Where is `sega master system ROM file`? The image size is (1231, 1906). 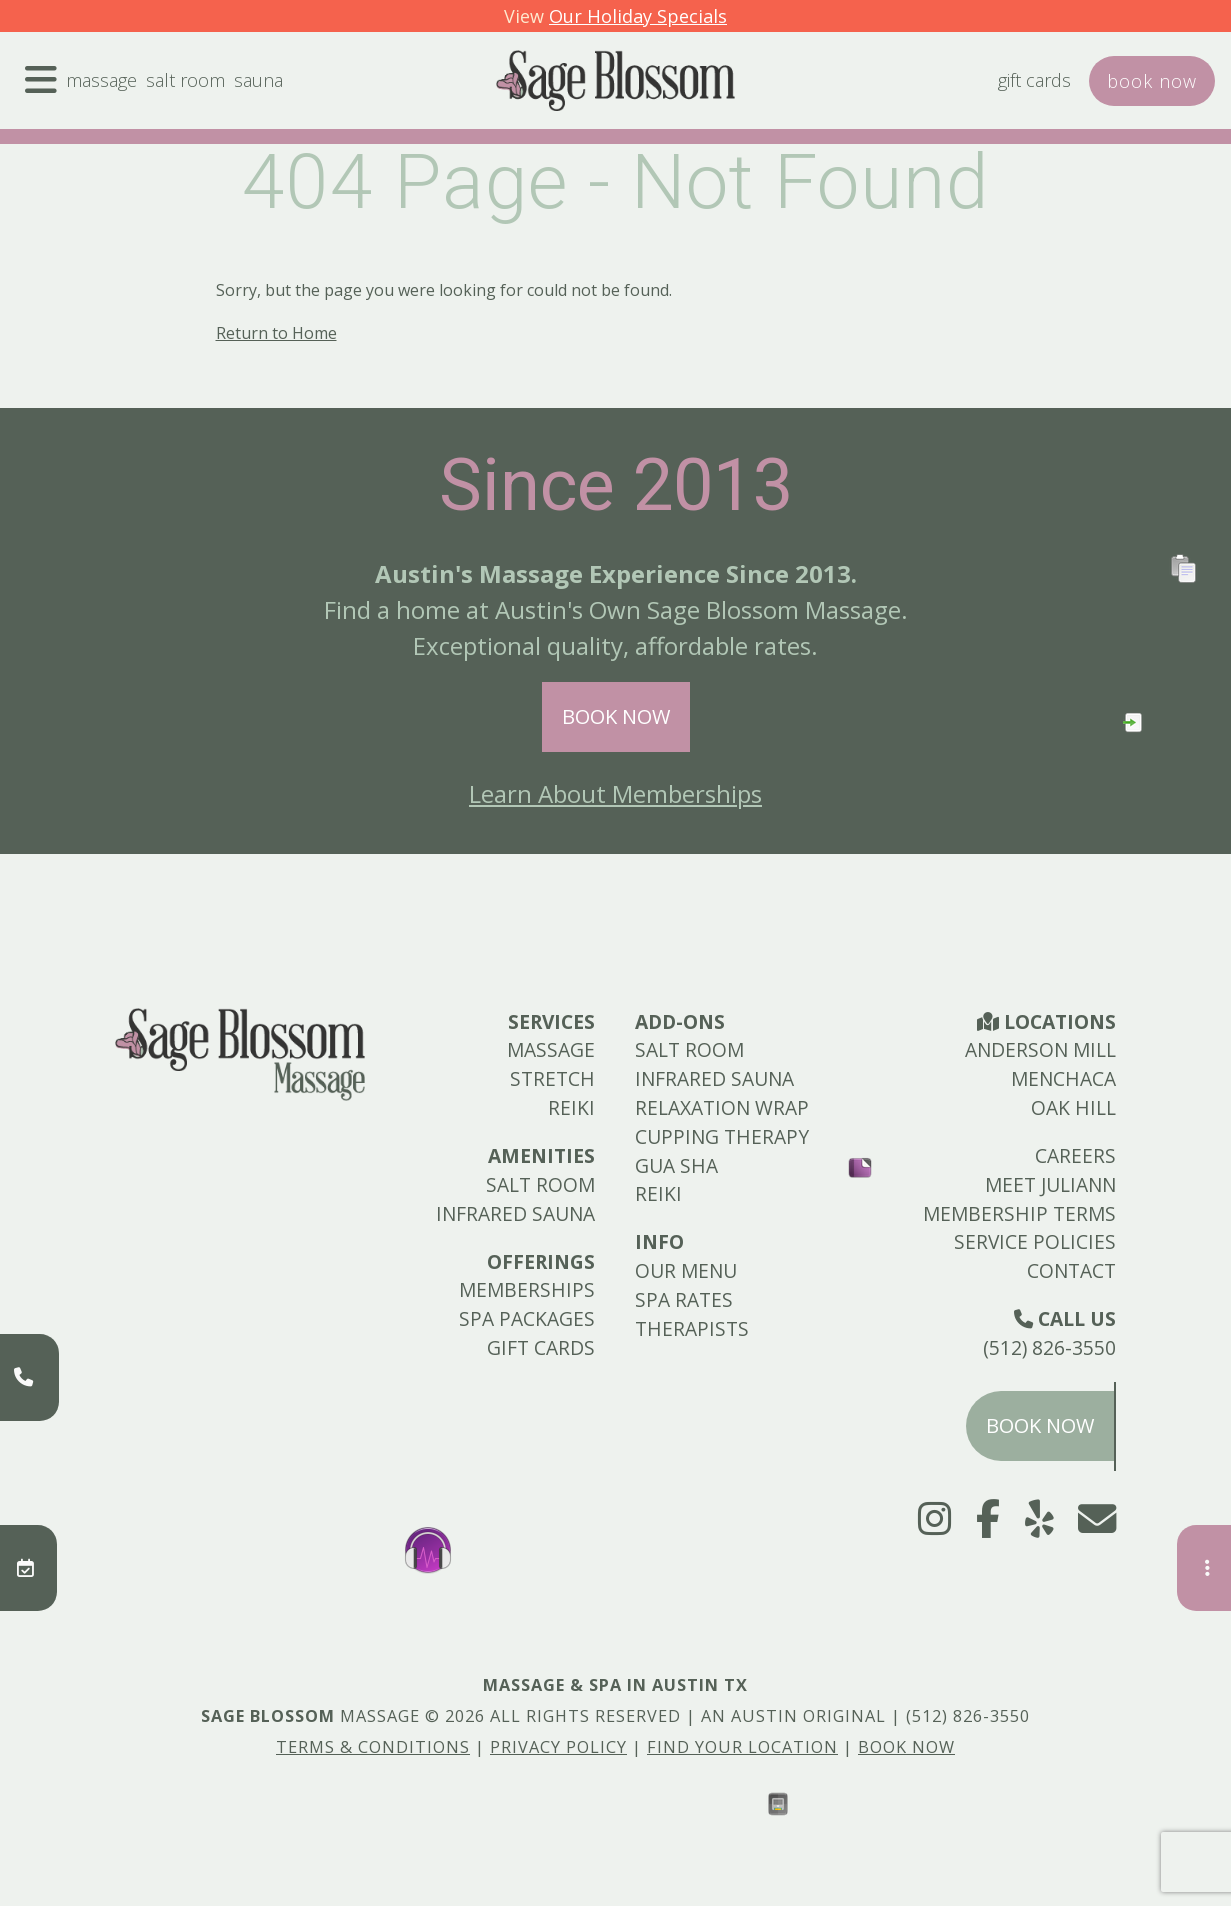
sega master system ROM file is located at coordinates (778, 1804).